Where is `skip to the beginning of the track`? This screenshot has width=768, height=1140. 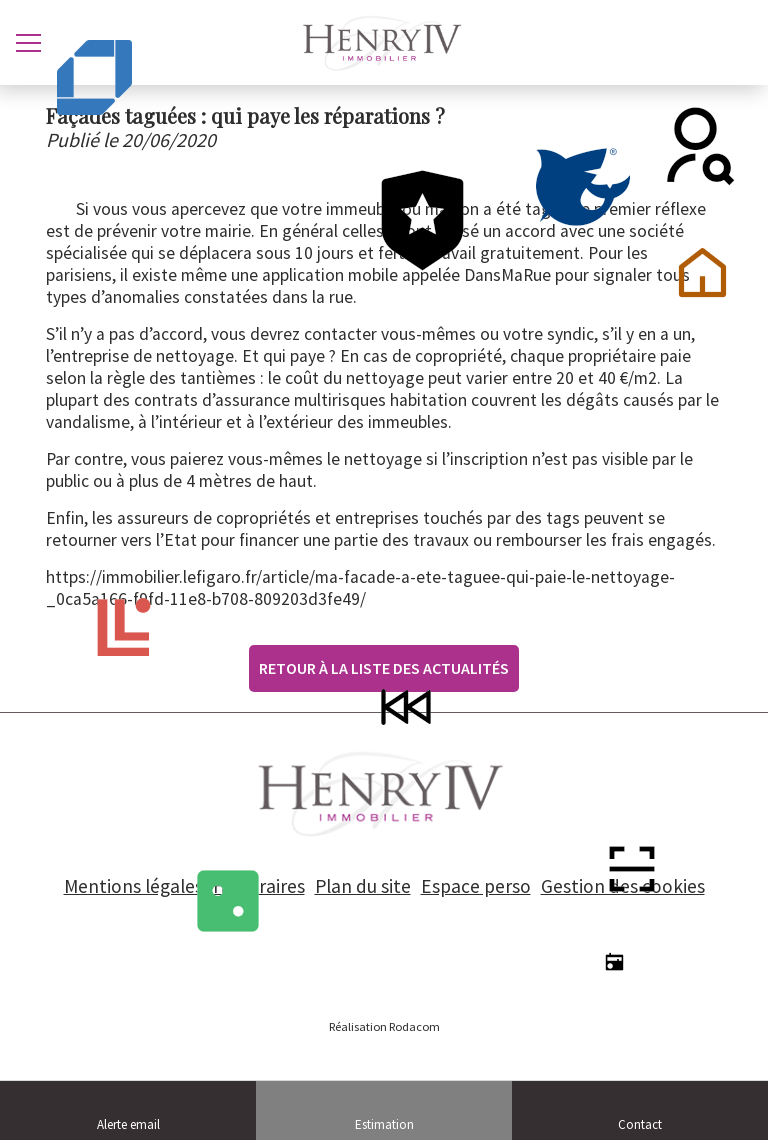
skip to the beginning of the track is located at coordinates (406, 707).